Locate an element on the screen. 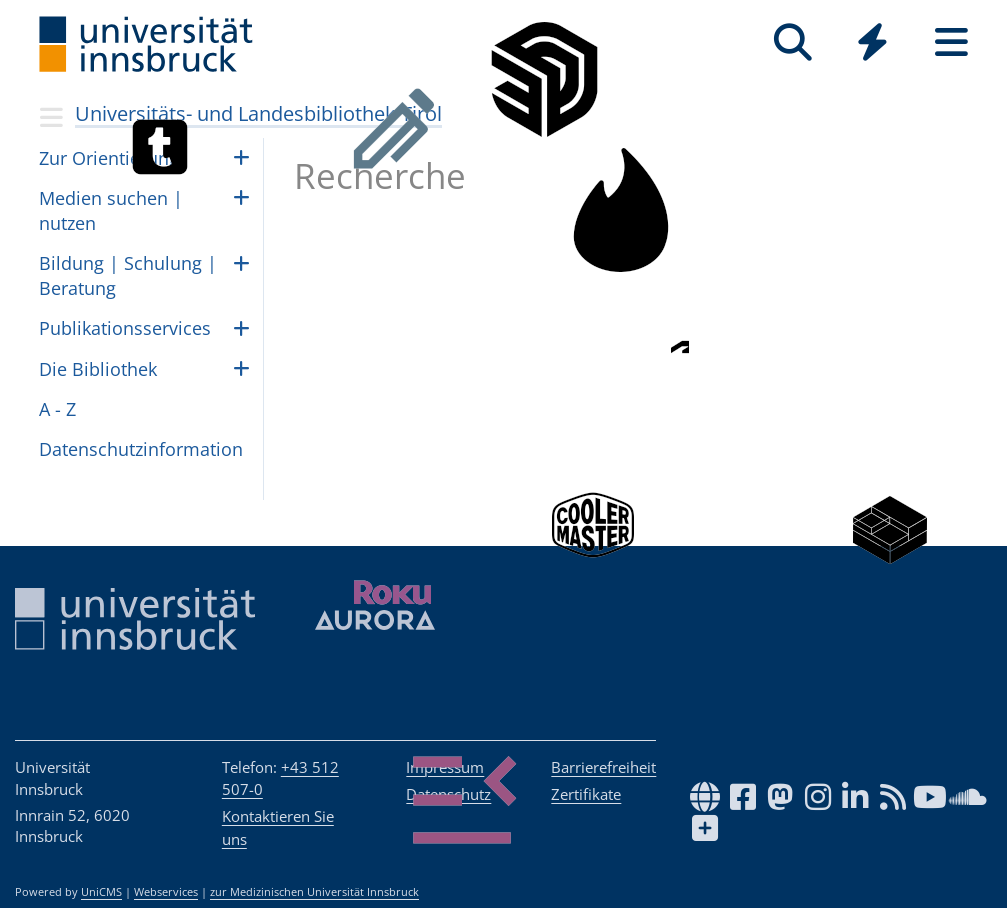  open SketchUp 3D modeling application is located at coordinates (544, 79).